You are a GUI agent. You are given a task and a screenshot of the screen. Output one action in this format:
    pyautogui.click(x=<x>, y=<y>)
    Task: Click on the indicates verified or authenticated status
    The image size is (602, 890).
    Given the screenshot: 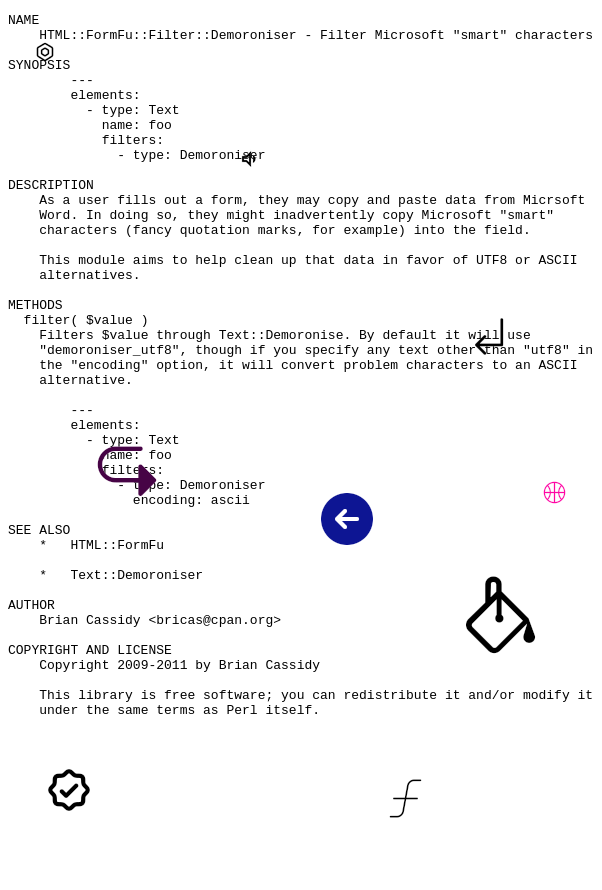 What is the action you would take?
    pyautogui.click(x=69, y=790)
    